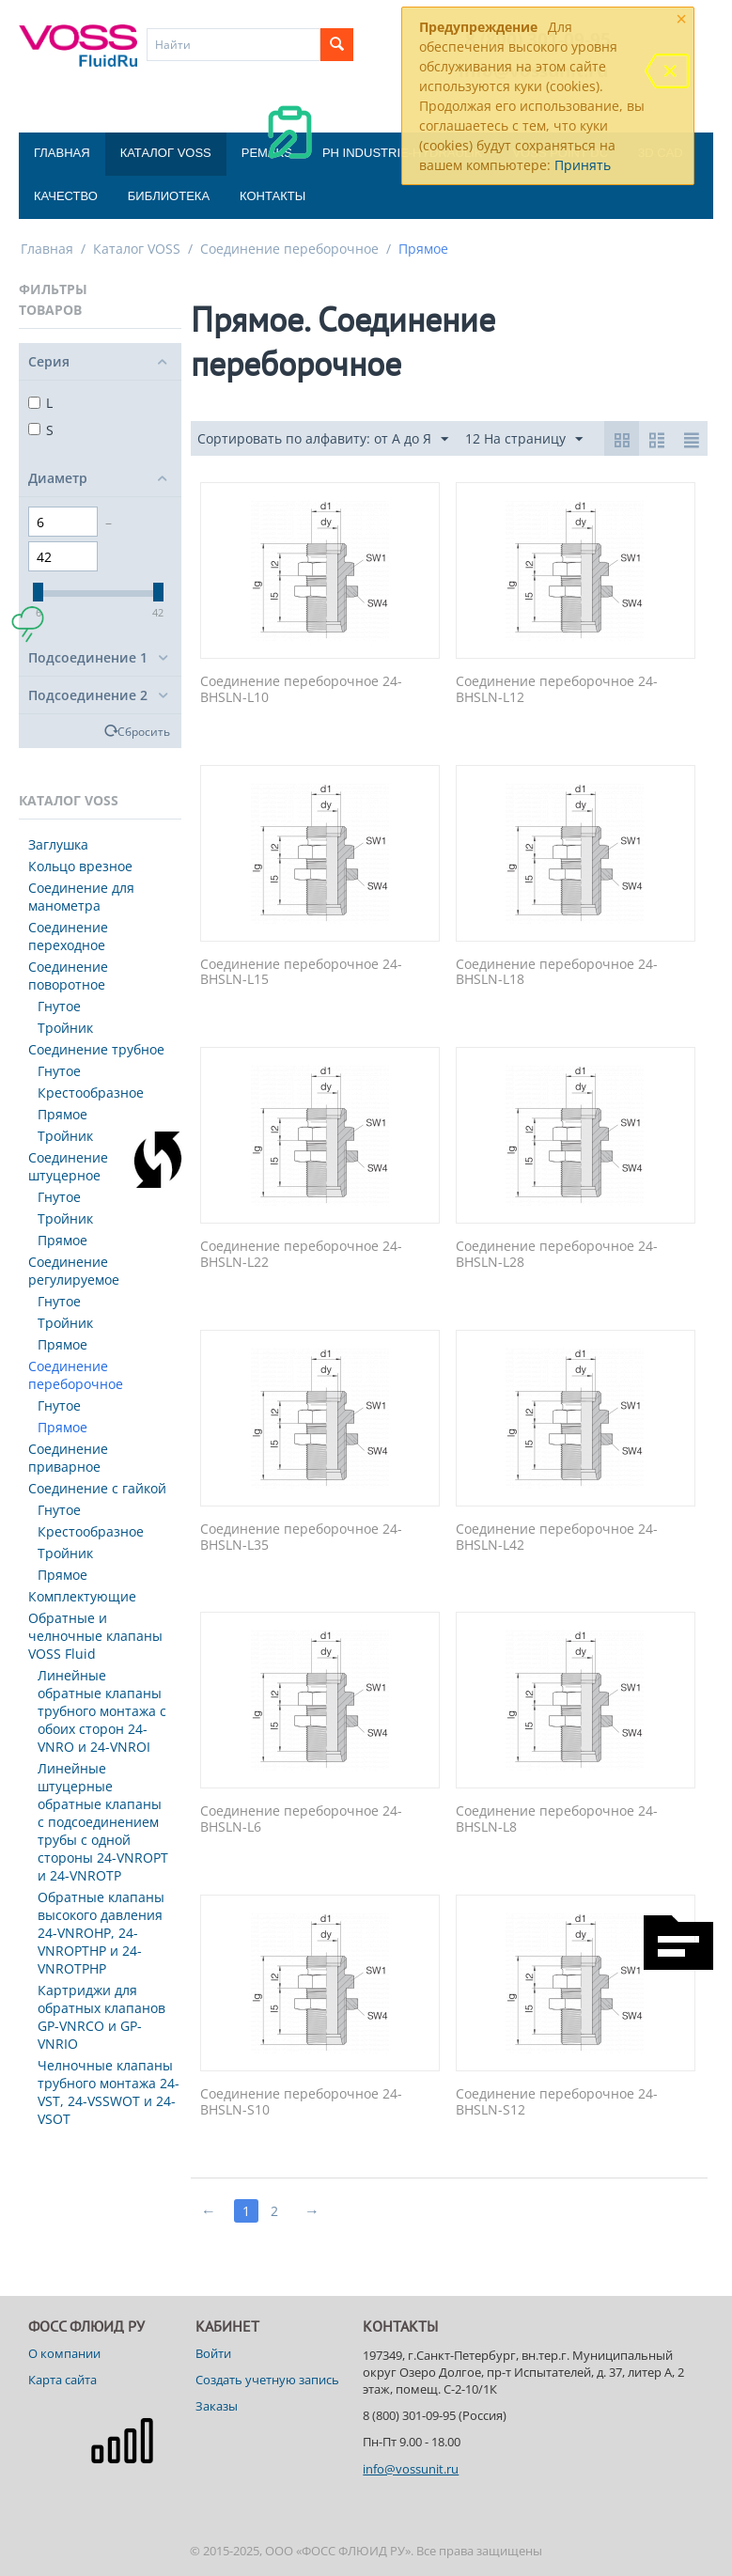 The image size is (732, 2576). I want to click on indicates rainy weather conditions, so click(27, 623).